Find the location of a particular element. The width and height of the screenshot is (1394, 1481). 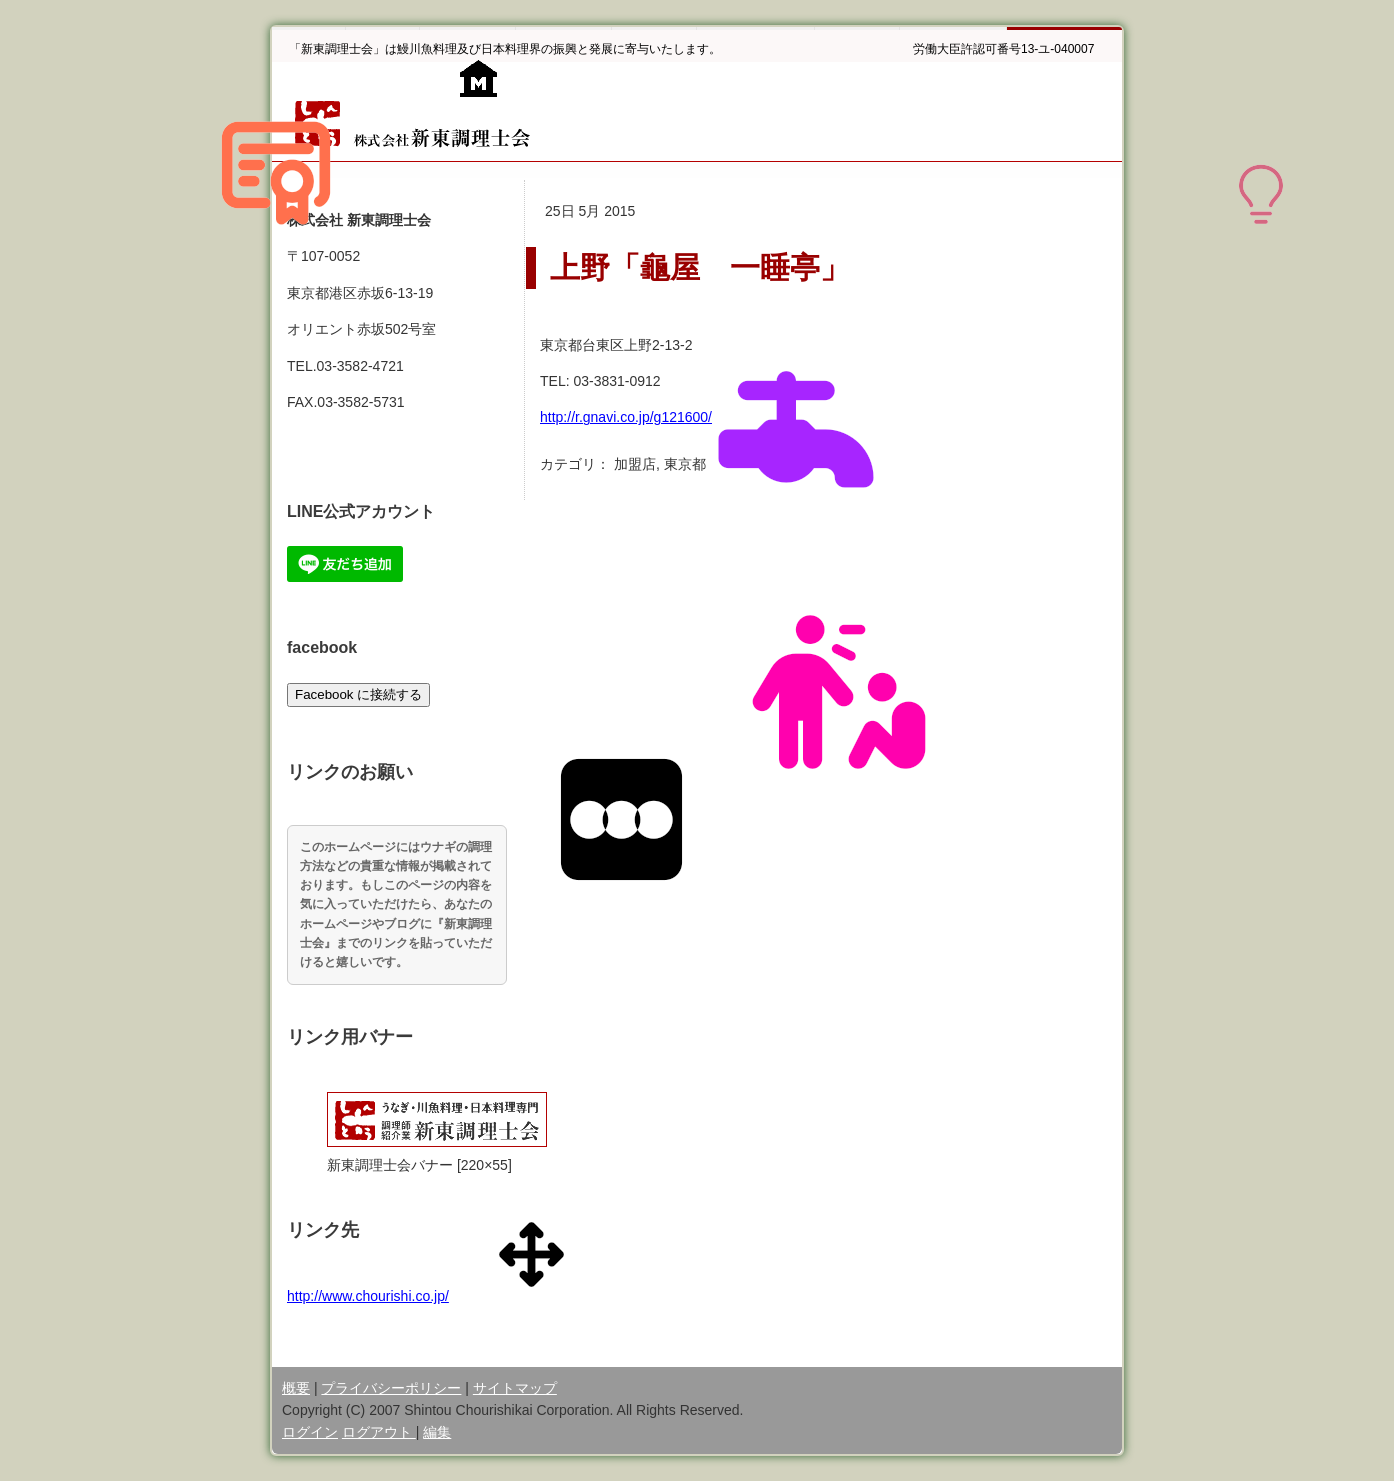

move or reposition an element is located at coordinates (531, 1254).